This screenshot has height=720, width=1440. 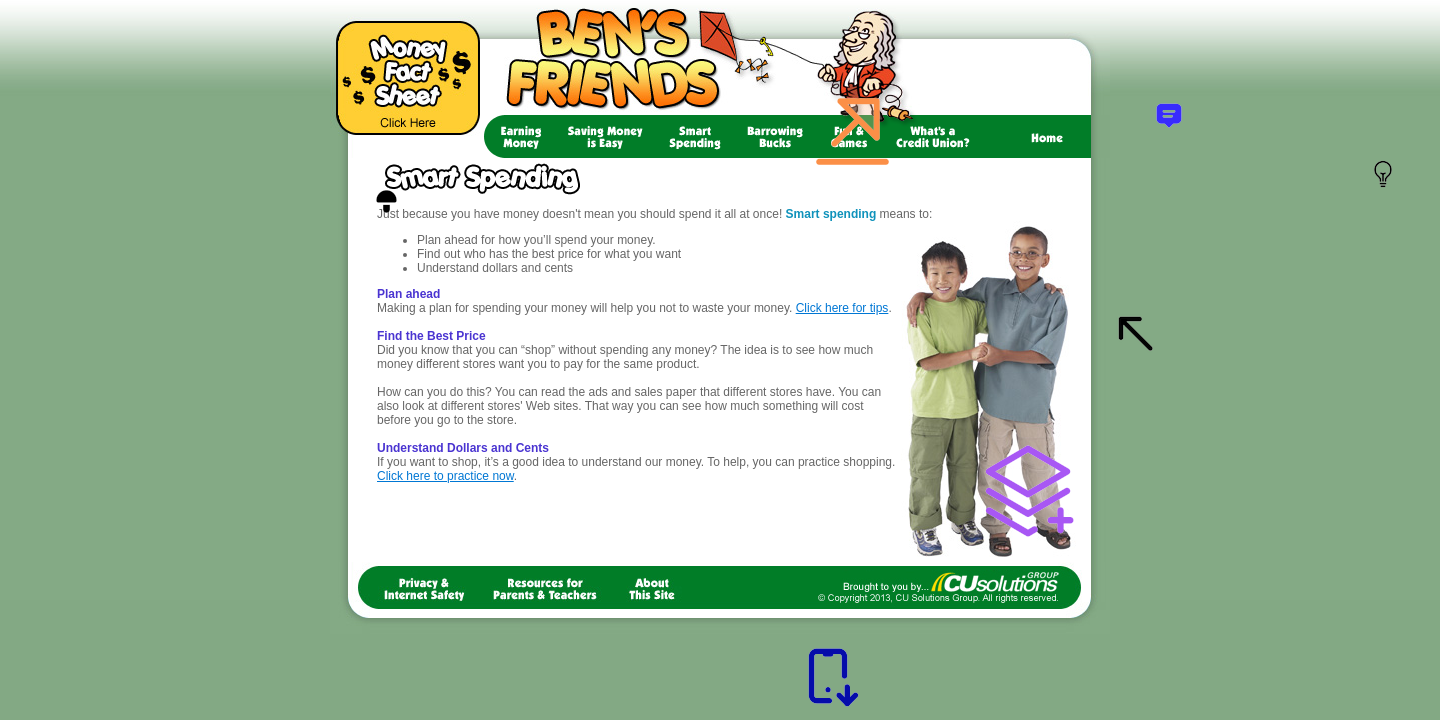 What do you see at coordinates (852, 128) in the screenshot?
I see `open link in new window or tab` at bounding box center [852, 128].